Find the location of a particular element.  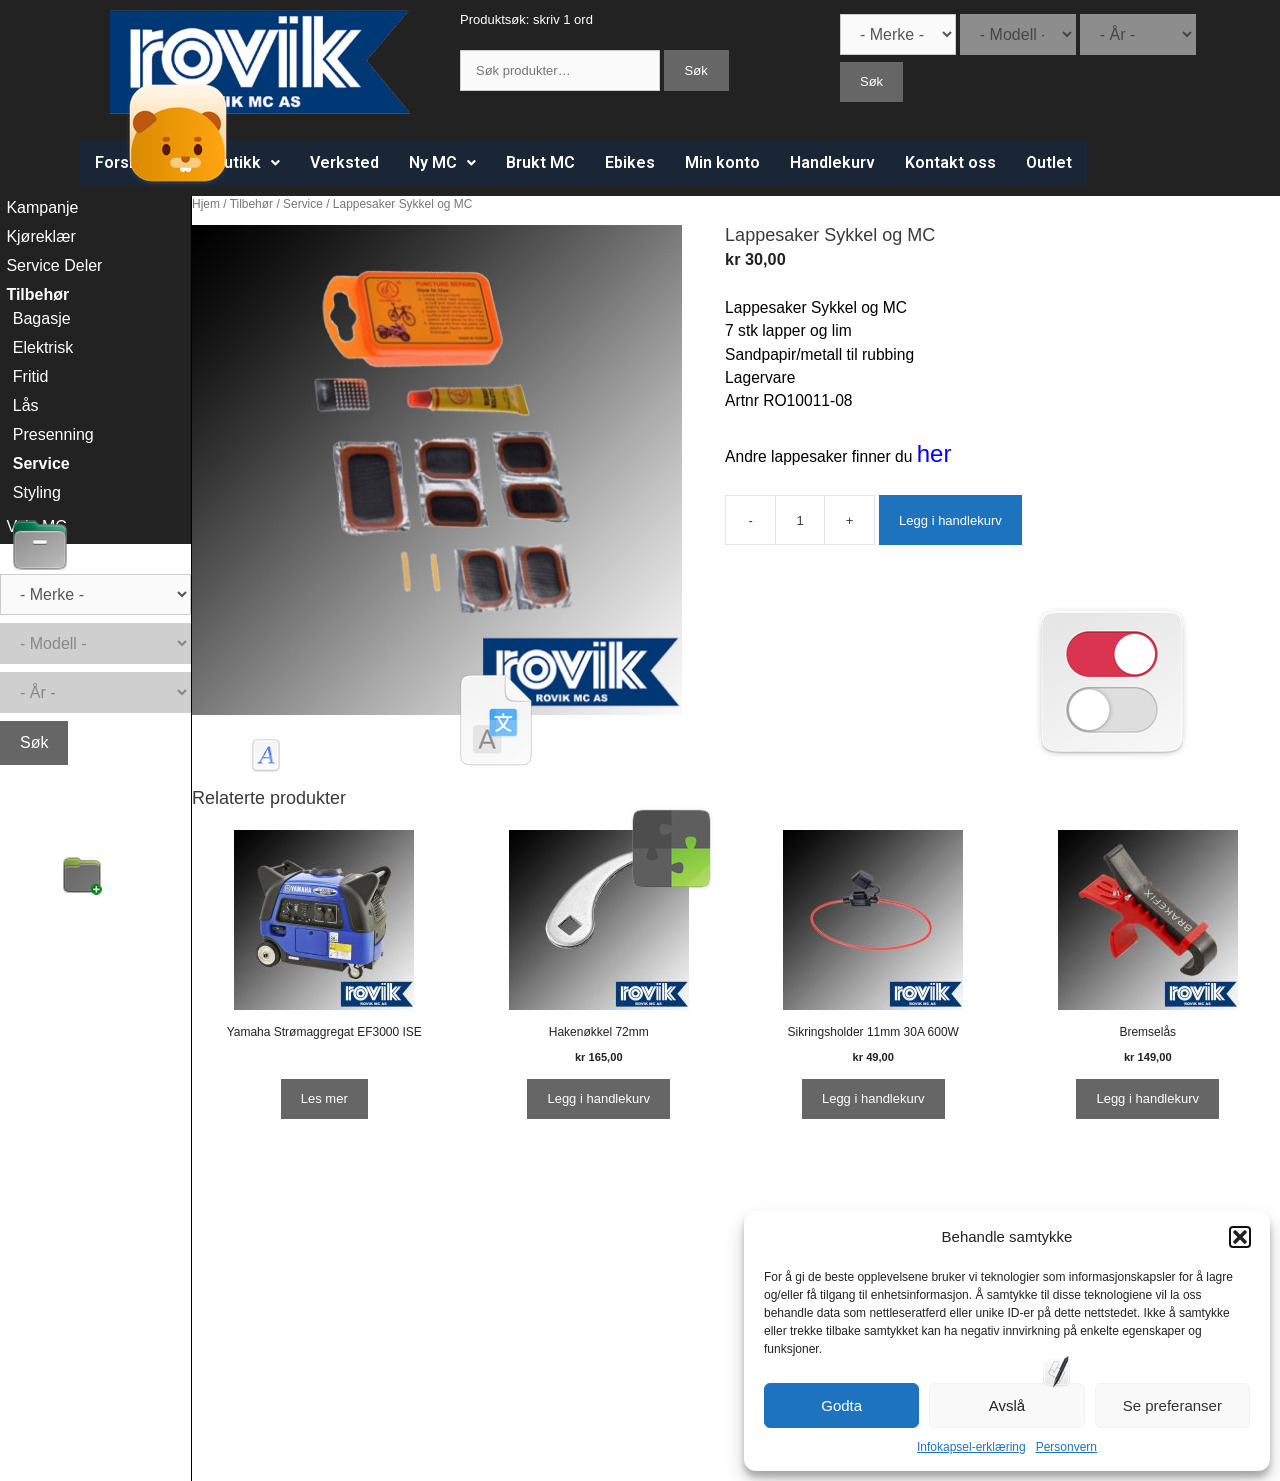

open the file manager is located at coordinates (40, 545).